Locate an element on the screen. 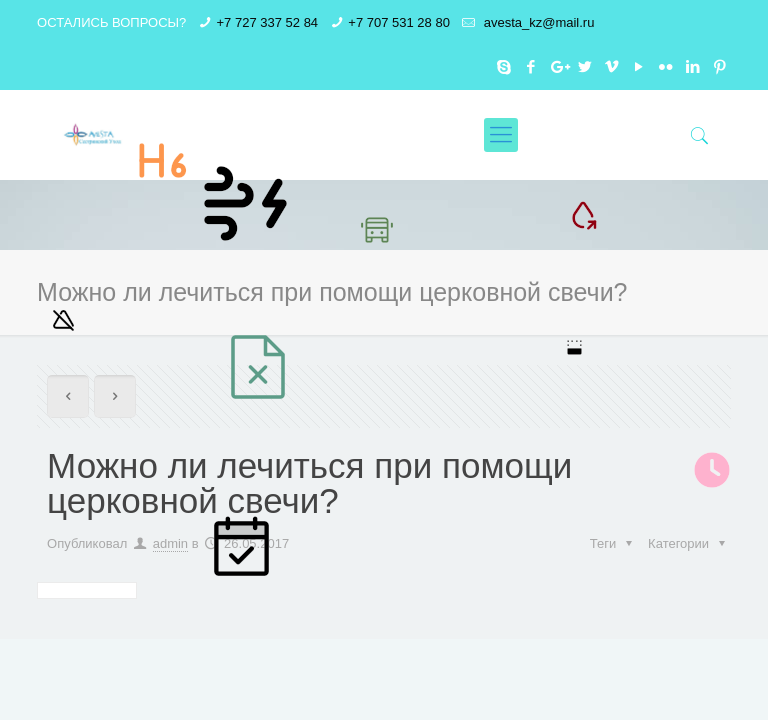  view current time is located at coordinates (712, 470).